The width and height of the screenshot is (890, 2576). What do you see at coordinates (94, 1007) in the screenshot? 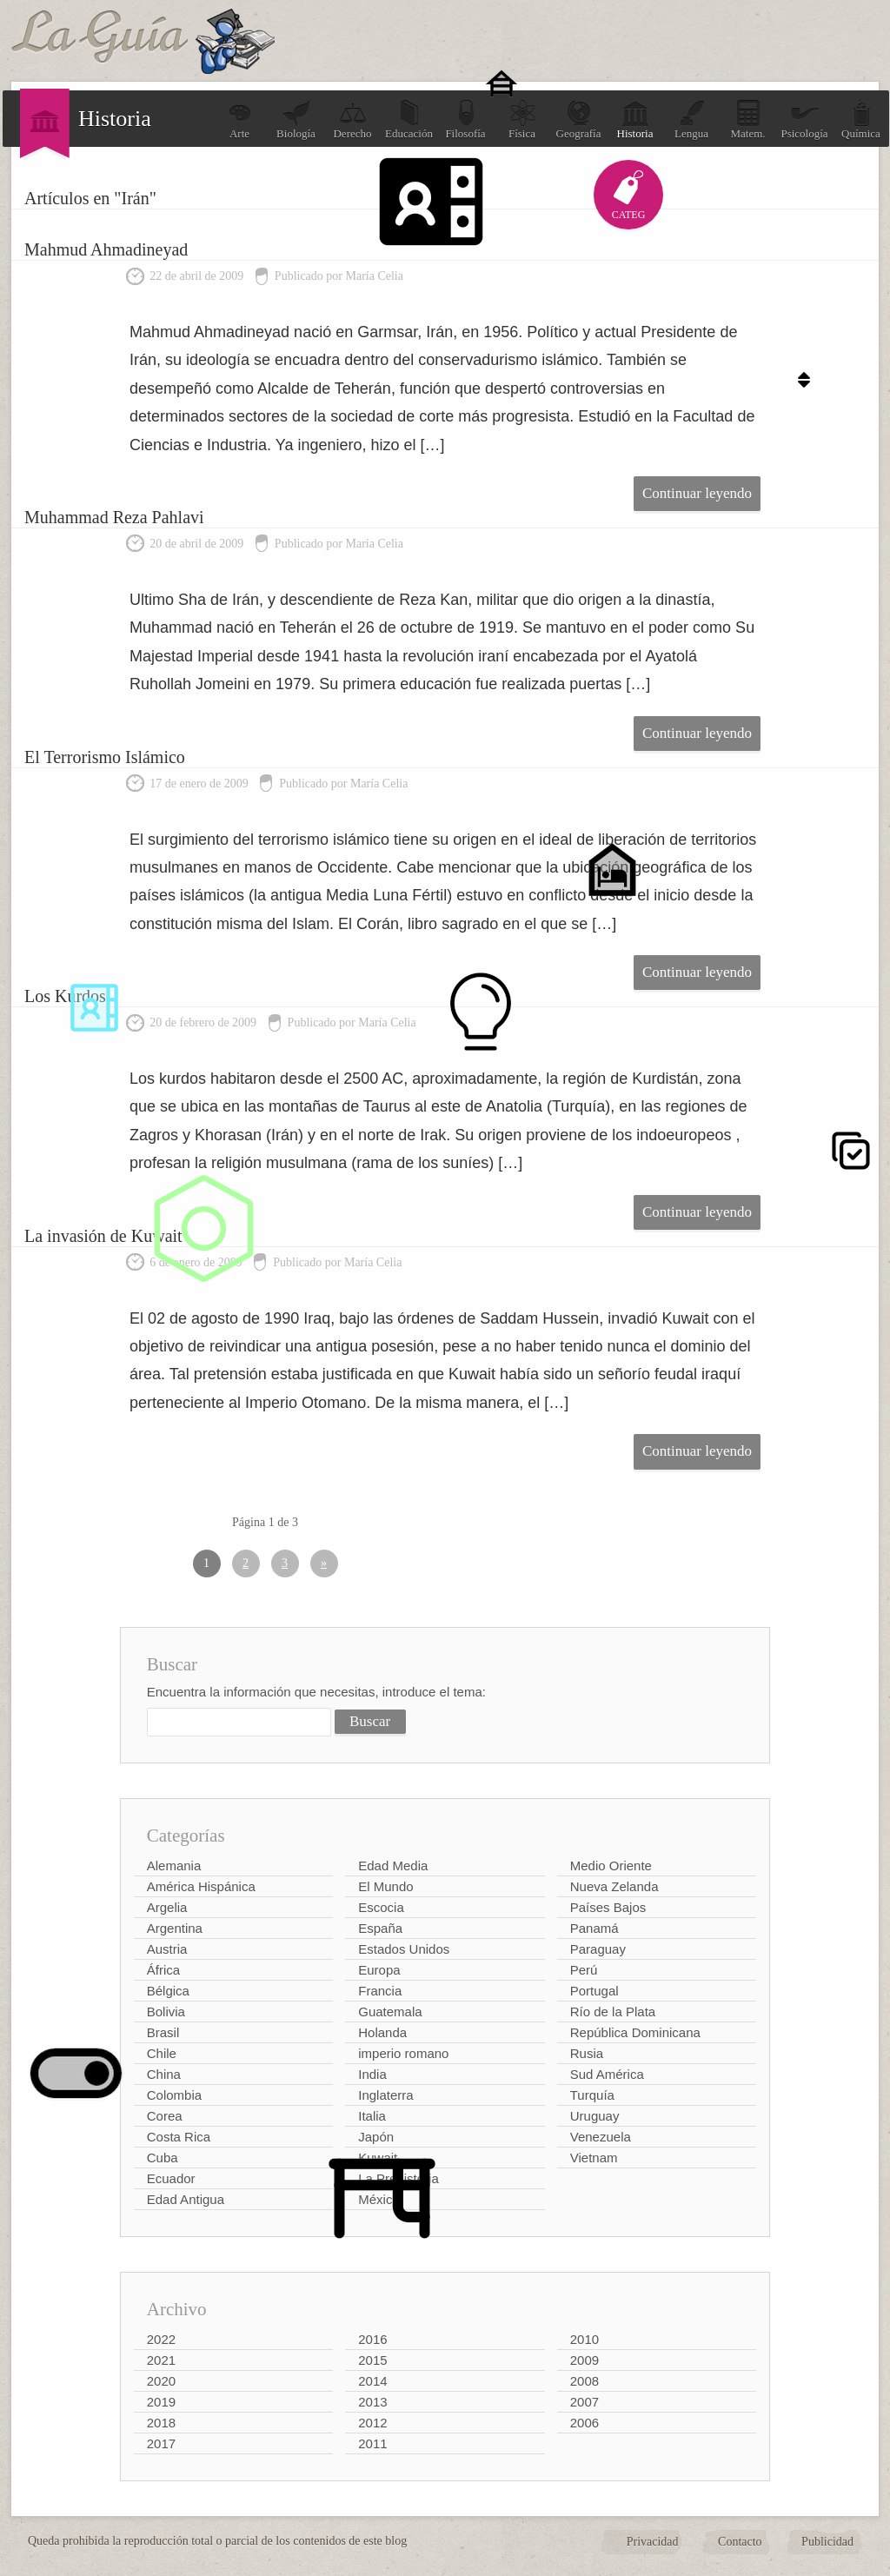
I see `open your contacts or address book` at bounding box center [94, 1007].